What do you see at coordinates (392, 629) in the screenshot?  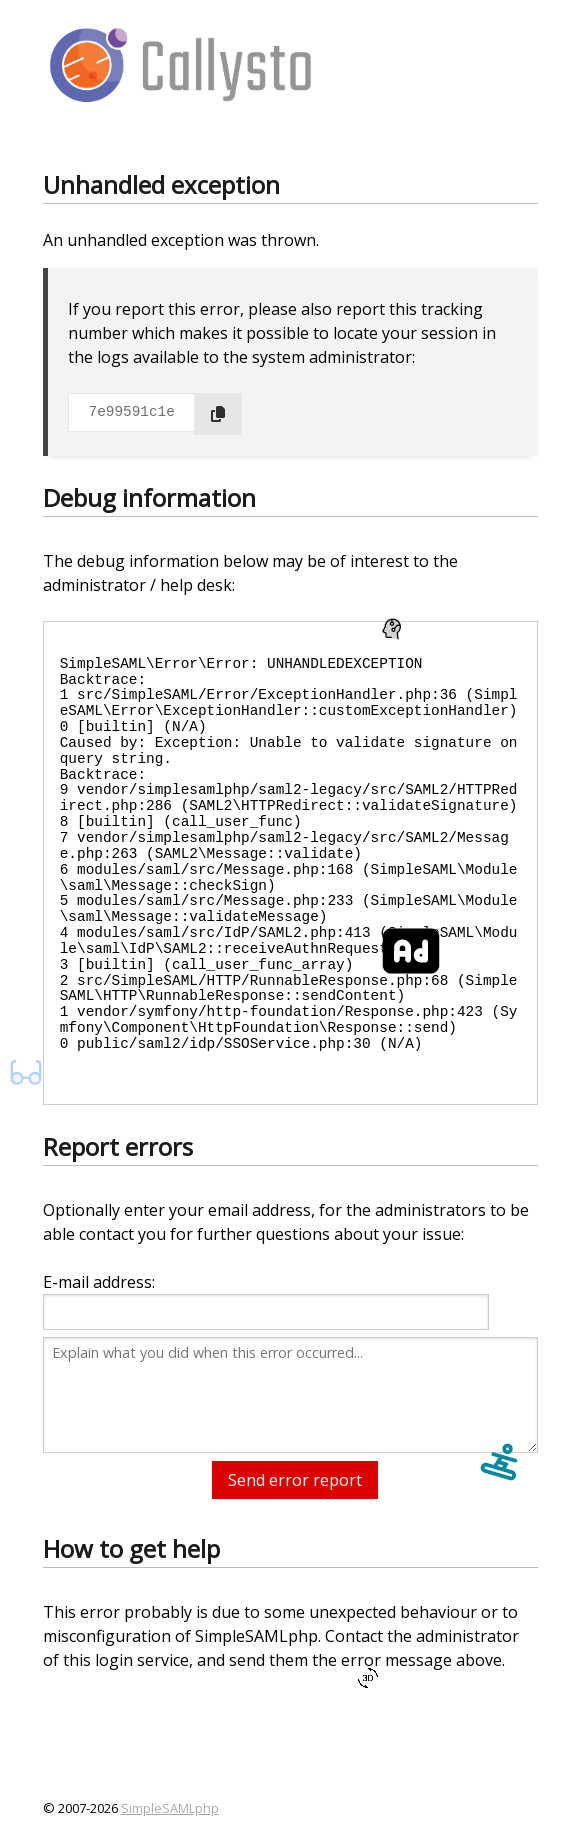 I see `access AI or machine learning features` at bounding box center [392, 629].